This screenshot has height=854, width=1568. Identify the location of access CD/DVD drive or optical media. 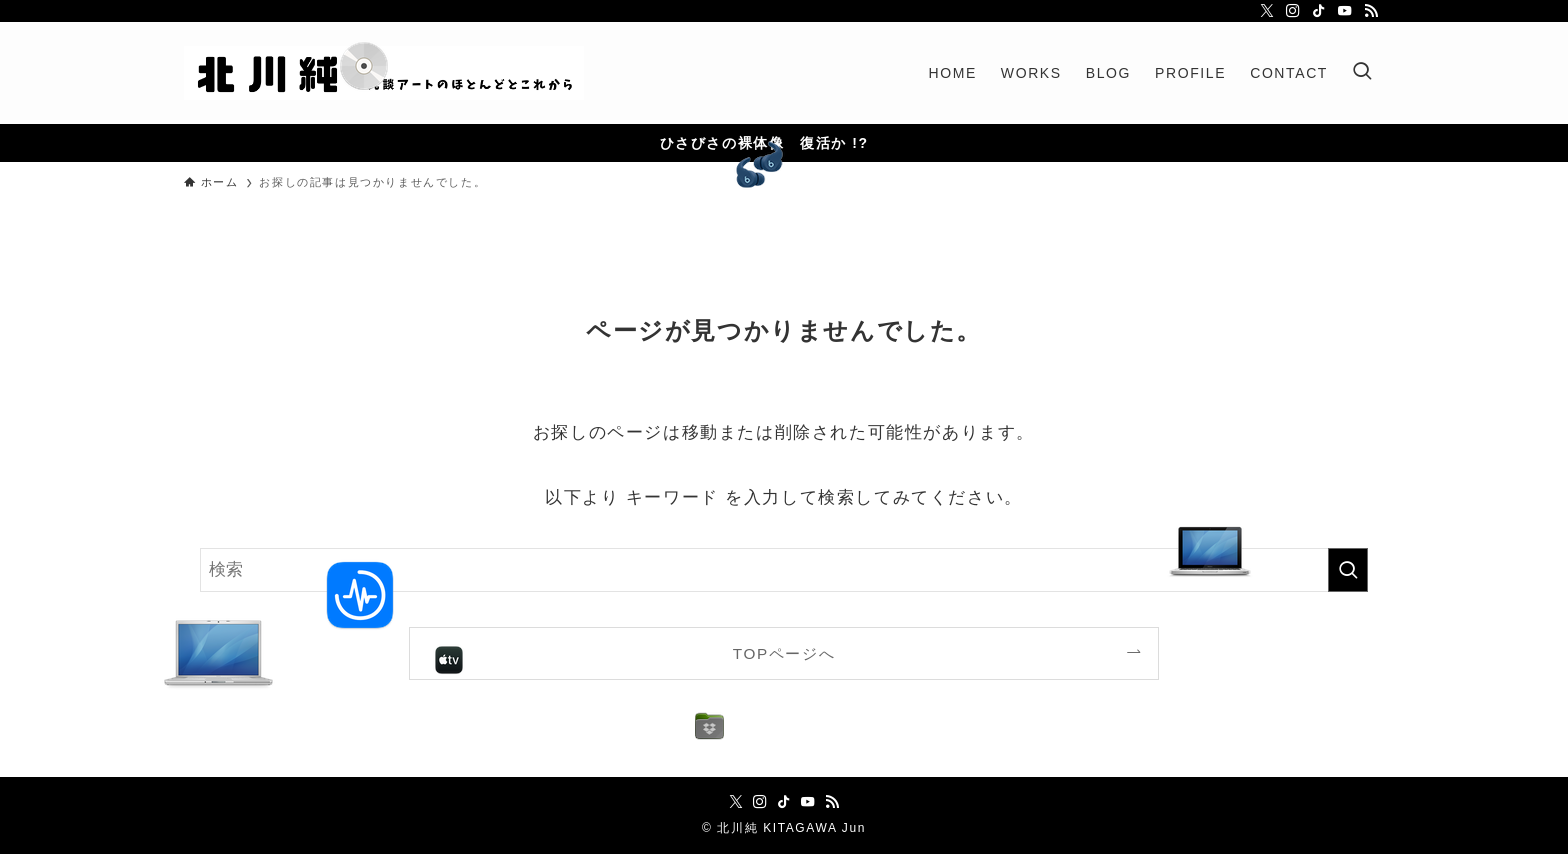
(364, 66).